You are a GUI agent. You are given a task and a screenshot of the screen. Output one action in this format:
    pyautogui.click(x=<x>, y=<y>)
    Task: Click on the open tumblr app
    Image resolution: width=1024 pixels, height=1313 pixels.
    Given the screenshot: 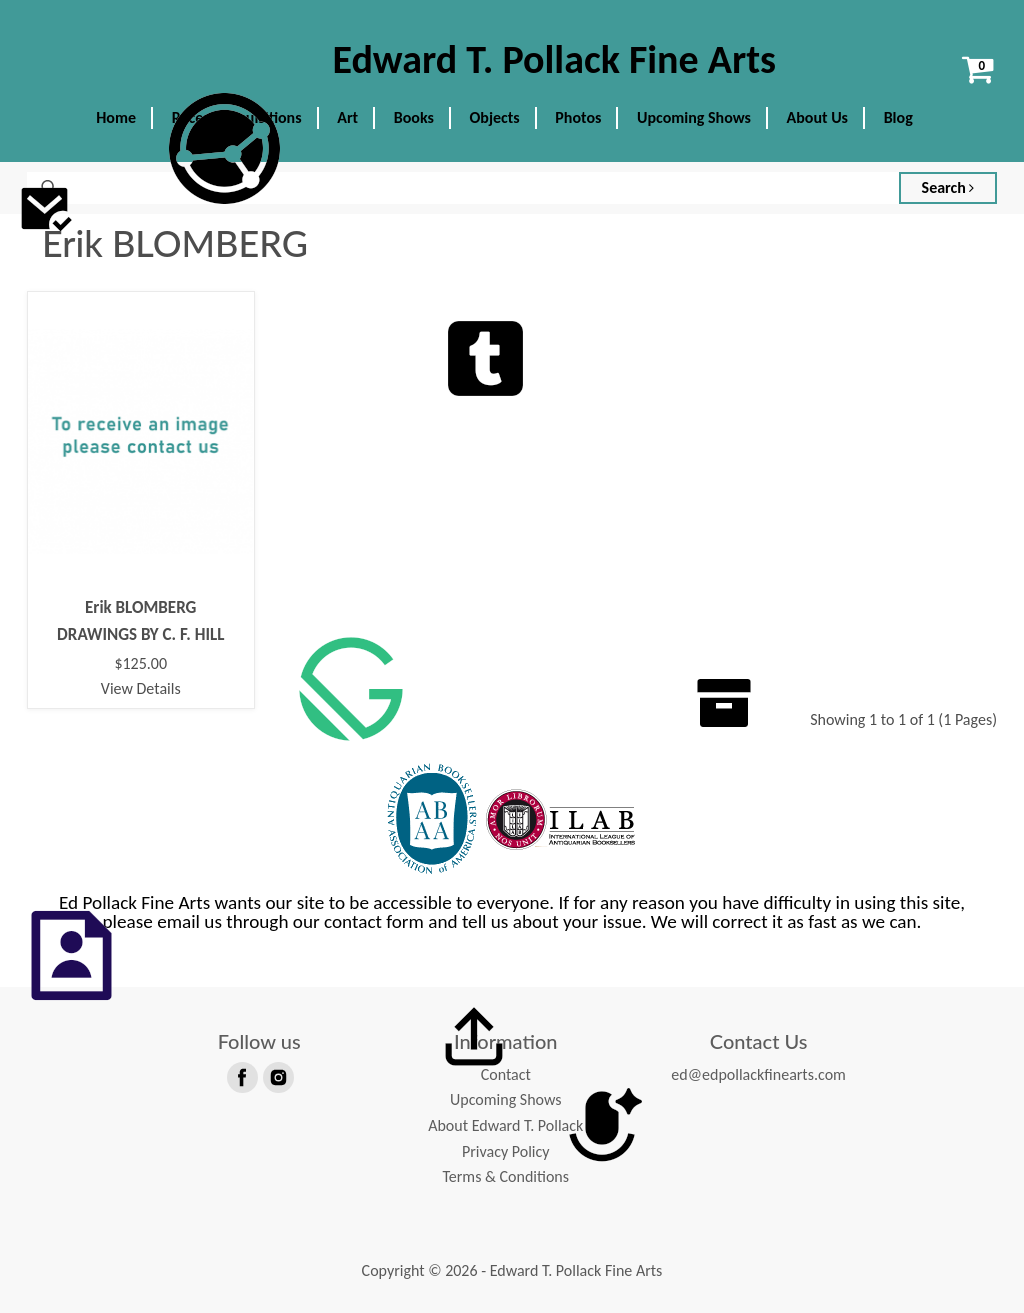 What is the action you would take?
    pyautogui.click(x=485, y=358)
    